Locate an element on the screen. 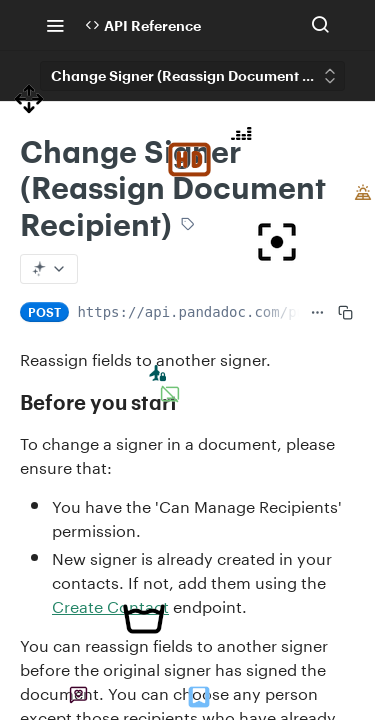 The width and height of the screenshot is (375, 720). send a like or love reaction in chat is located at coordinates (78, 694).